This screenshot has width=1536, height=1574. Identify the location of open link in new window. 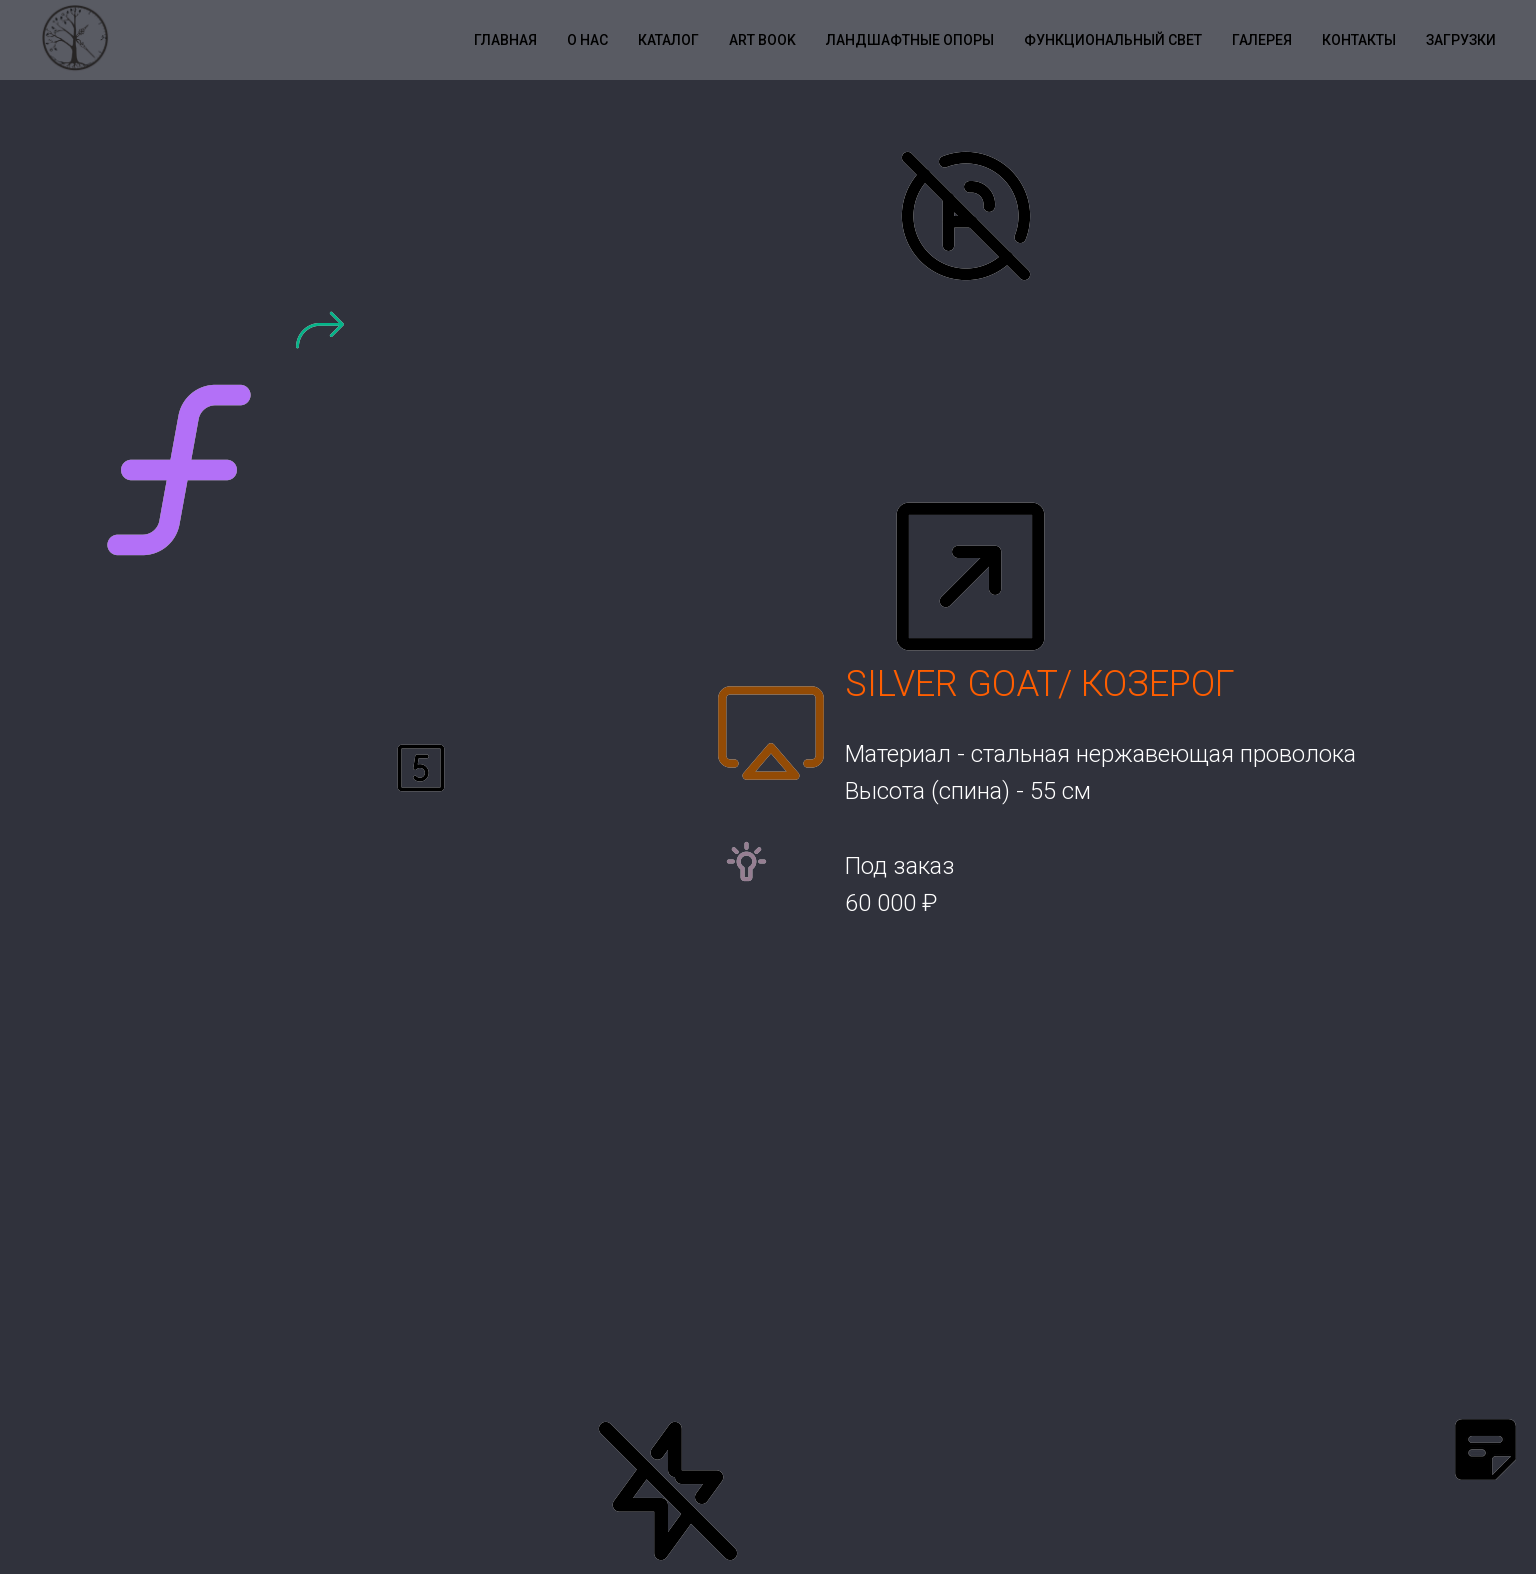
(970, 576).